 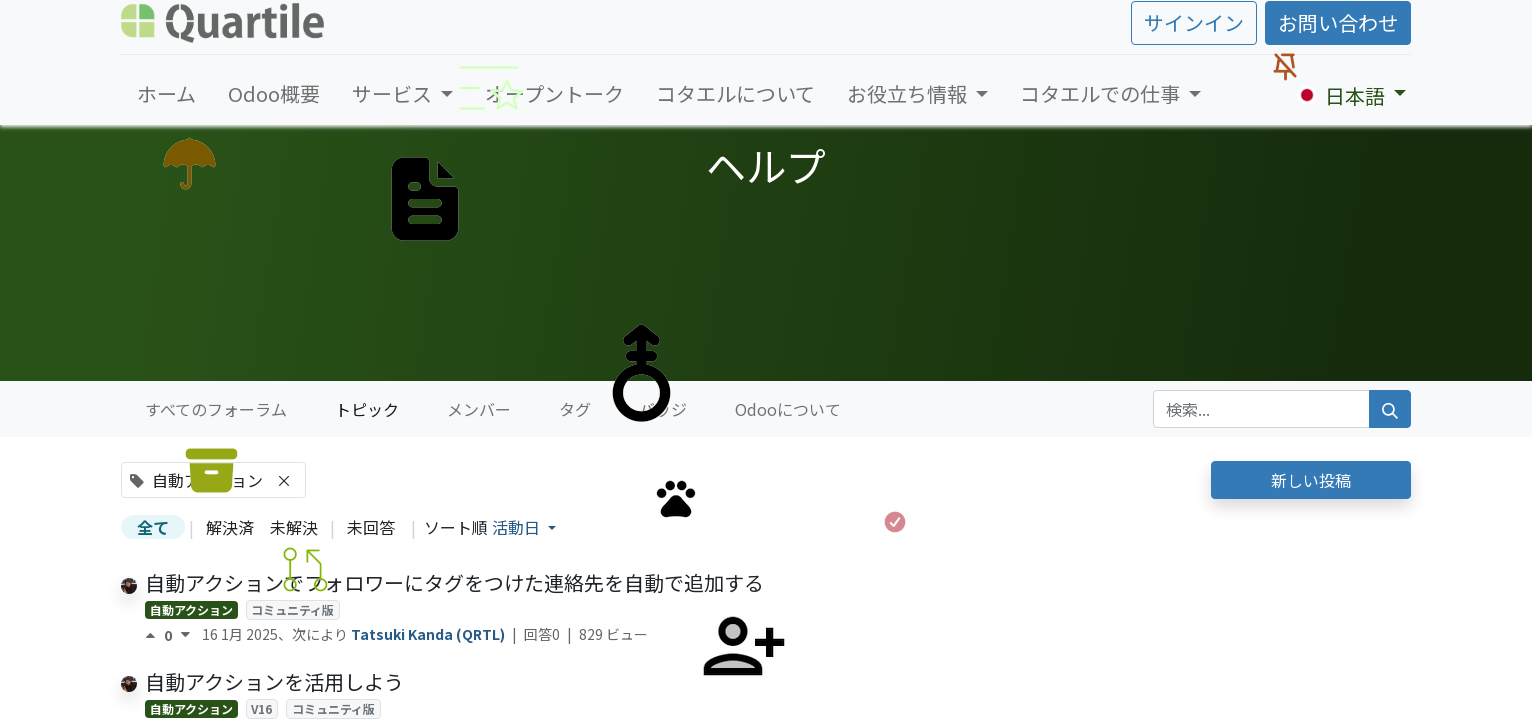 I want to click on indicates successful completion of an action, so click(x=895, y=522).